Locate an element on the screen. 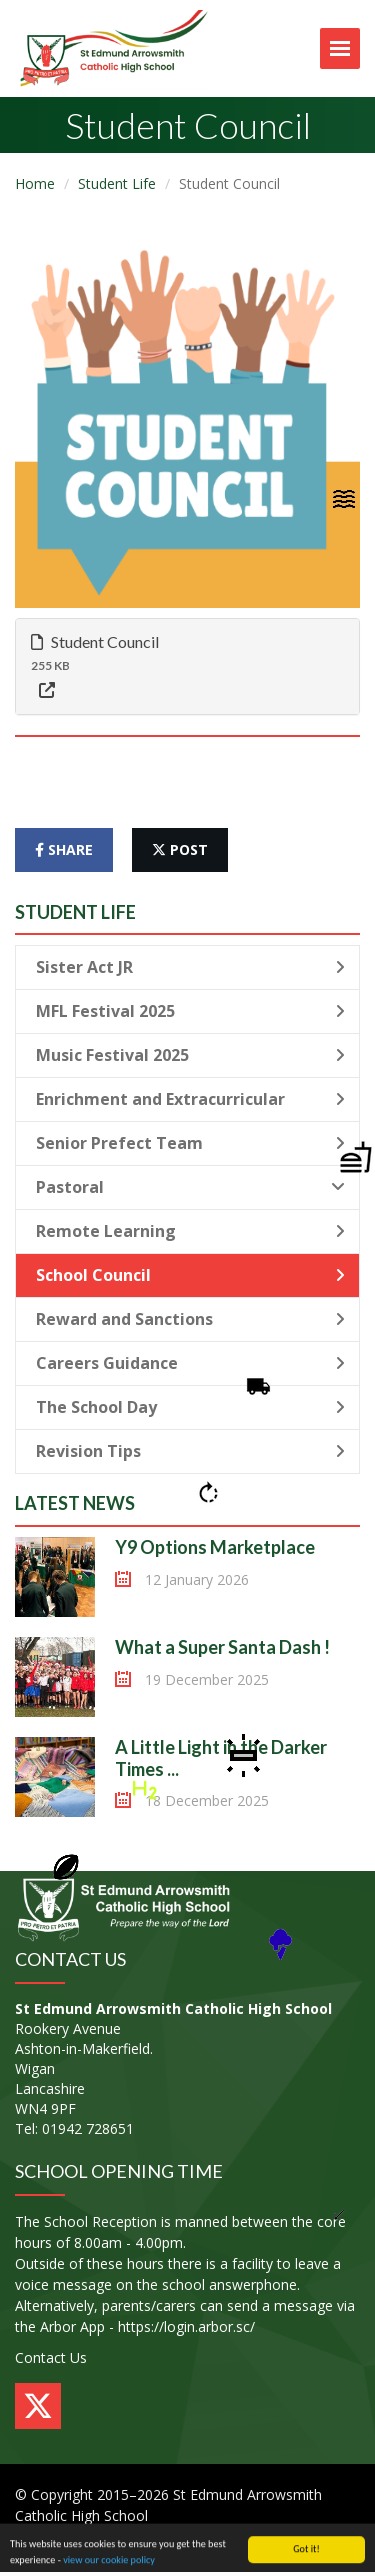  browse desserts or sweet treats is located at coordinates (280, 1944).